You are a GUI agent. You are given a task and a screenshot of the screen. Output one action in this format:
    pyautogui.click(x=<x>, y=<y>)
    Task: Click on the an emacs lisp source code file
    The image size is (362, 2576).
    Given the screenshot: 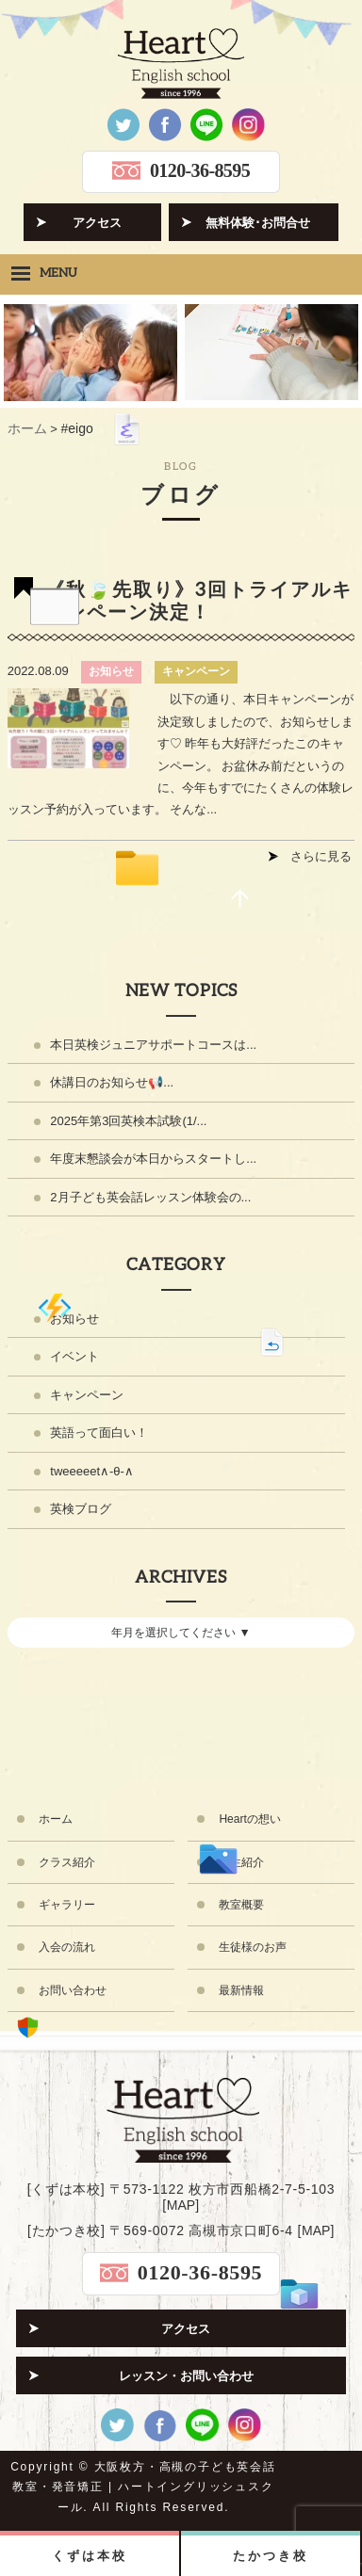 What is the action you would take?
    pyautogui.click(x=126, y=429)
    